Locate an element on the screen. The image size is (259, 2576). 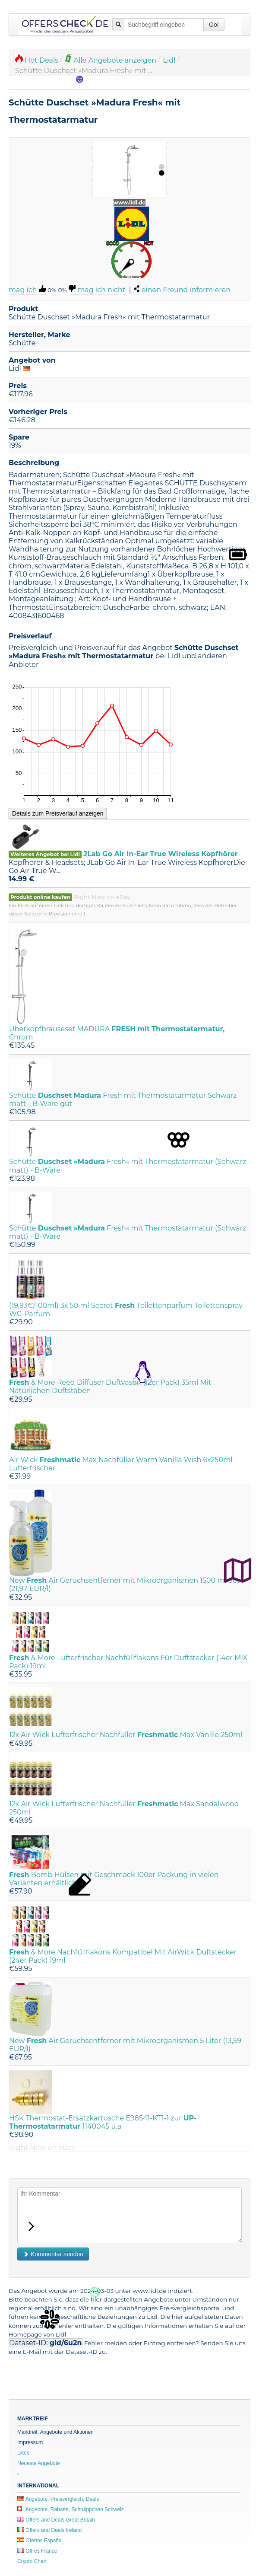
view map or navigation is located at coordinates (237, 1570).